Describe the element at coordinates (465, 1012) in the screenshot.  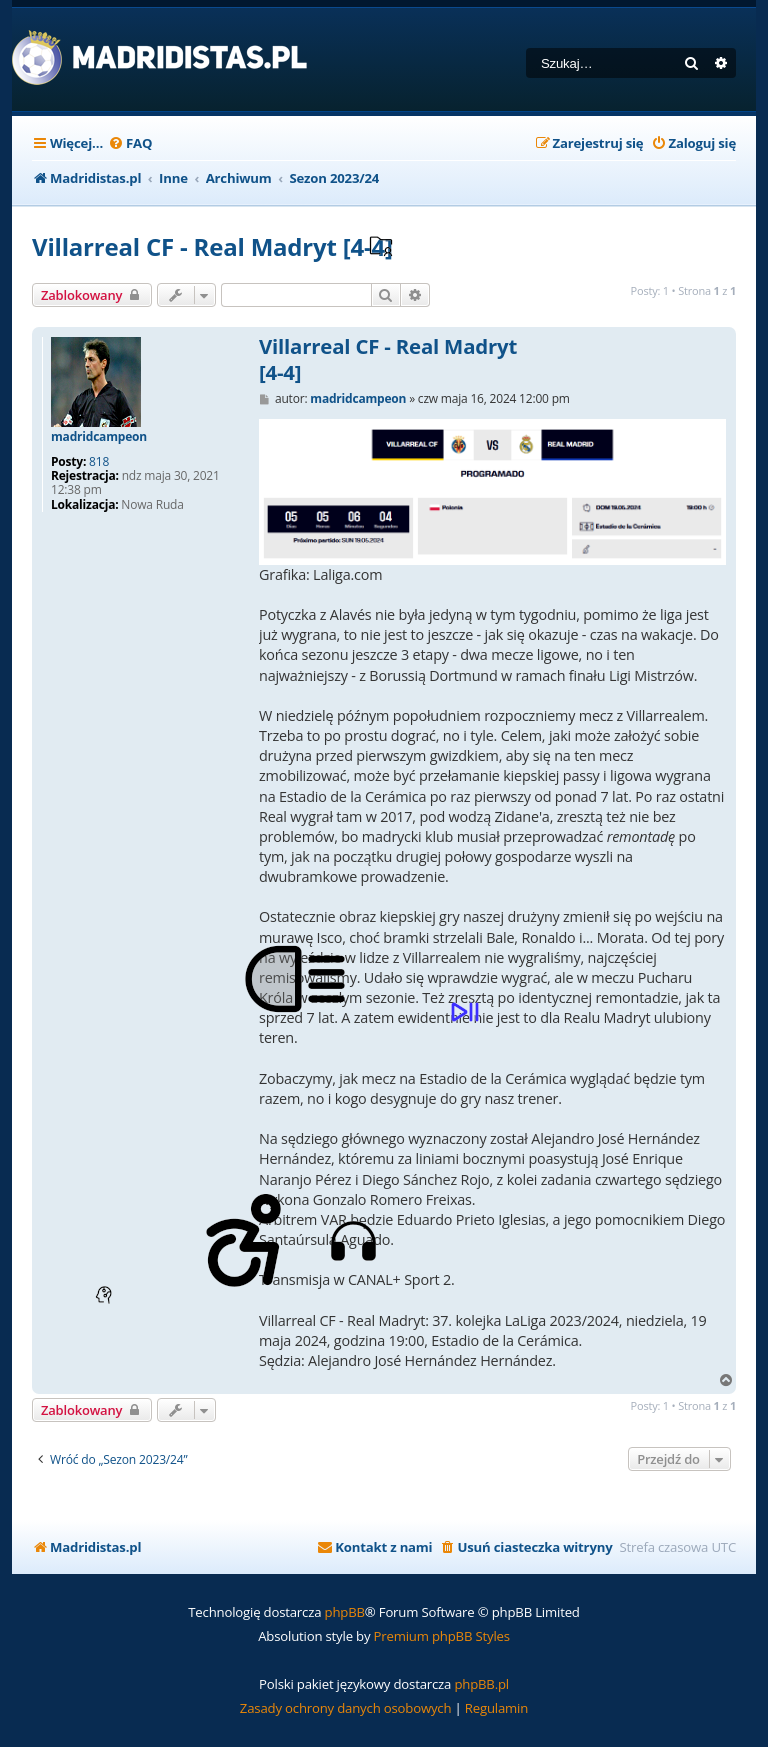
I see `toggle between play and pause for media playback` at that location.